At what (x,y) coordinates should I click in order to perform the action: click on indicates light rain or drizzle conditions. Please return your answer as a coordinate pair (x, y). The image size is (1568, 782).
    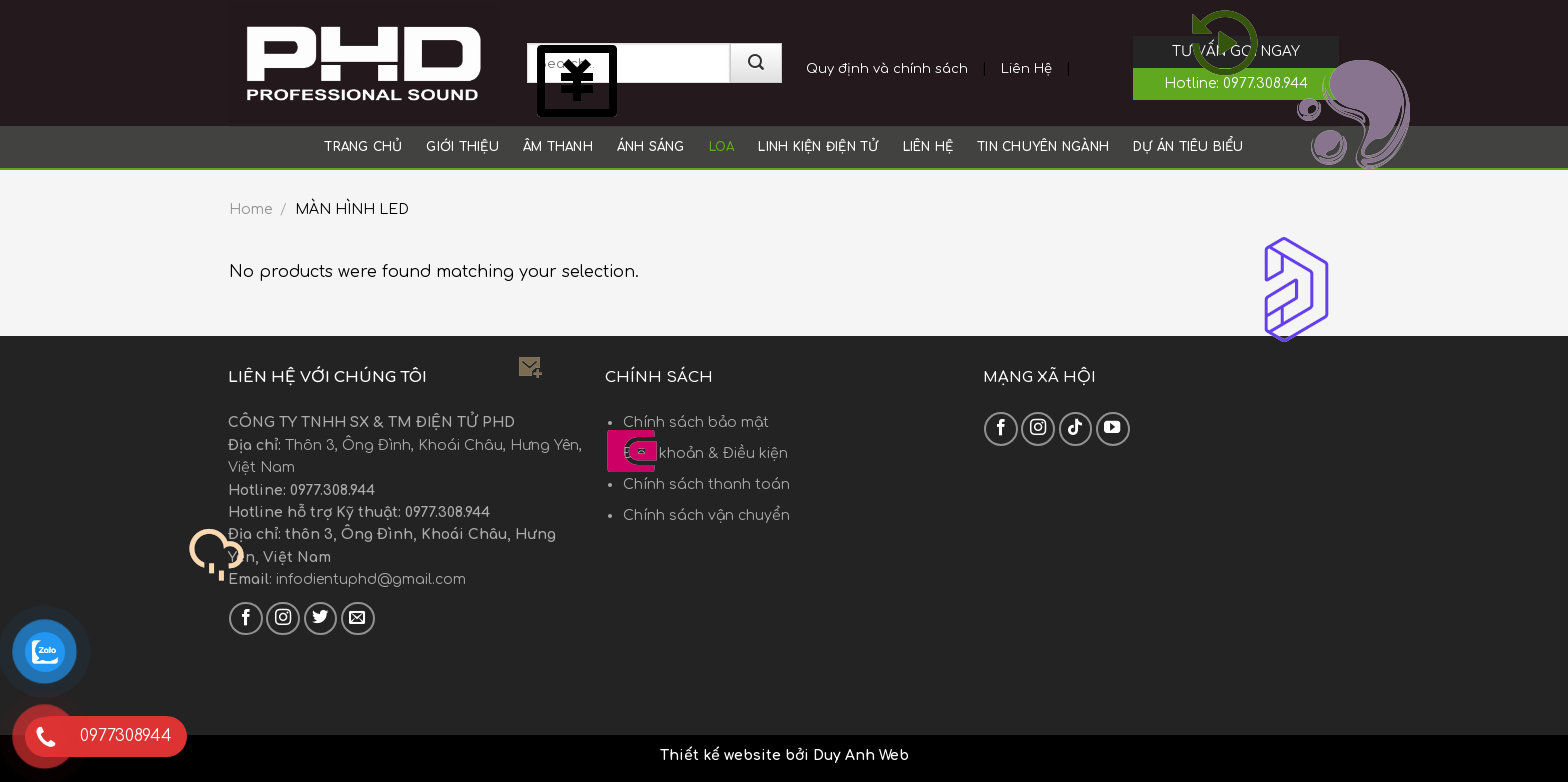
    Looking at the image, I should click on (216, 553).